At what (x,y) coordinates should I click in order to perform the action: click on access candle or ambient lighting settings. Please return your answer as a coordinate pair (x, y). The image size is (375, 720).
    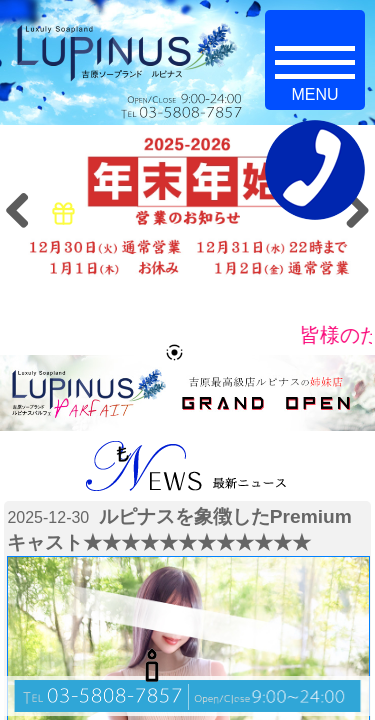
    Looking at the image, I should click on (152, 666).